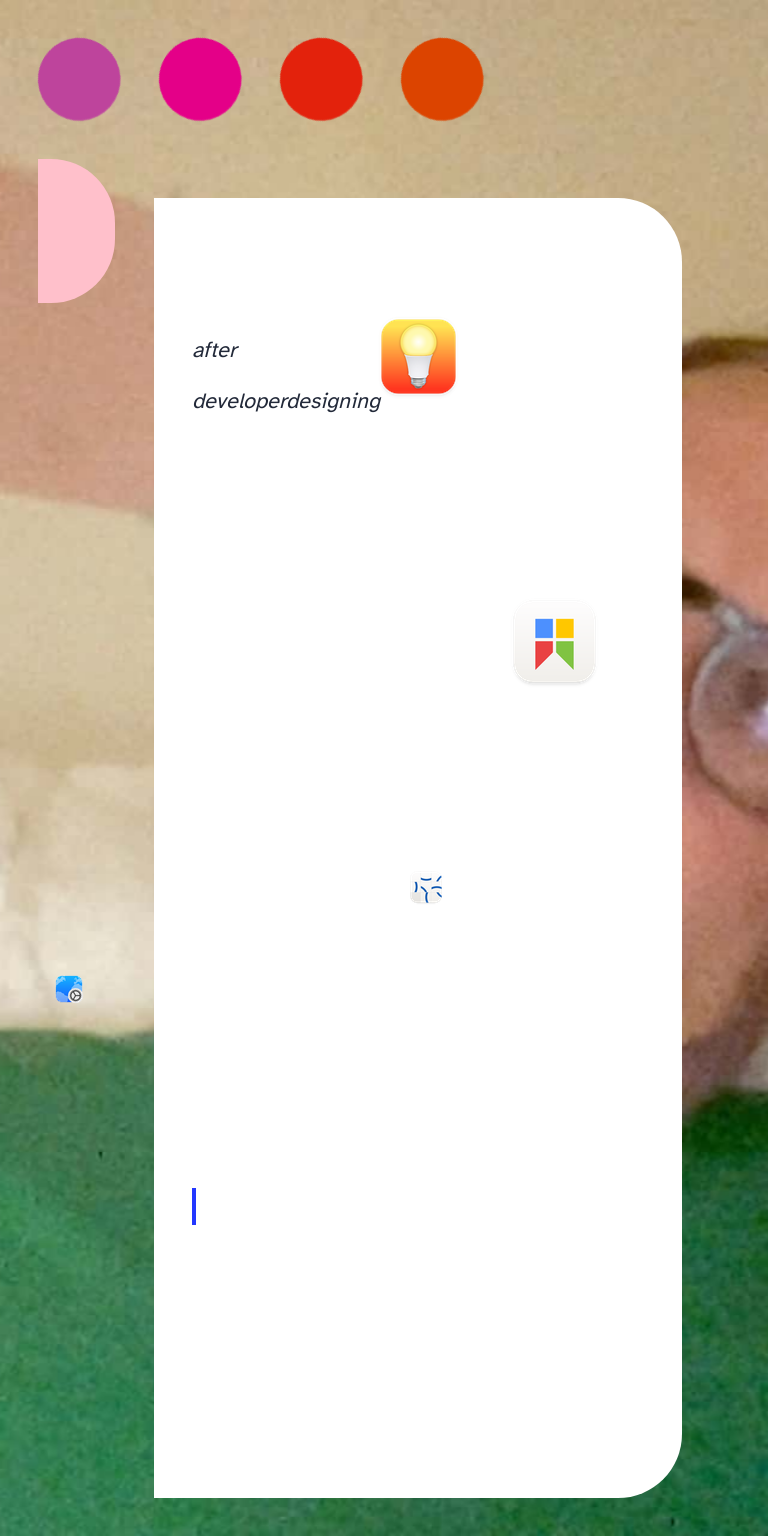  What do you see at coordinates (426, 887) in the screenshot?
I see `launch gnome taquin sliding puzzle game` at bounding box center [426, 887].